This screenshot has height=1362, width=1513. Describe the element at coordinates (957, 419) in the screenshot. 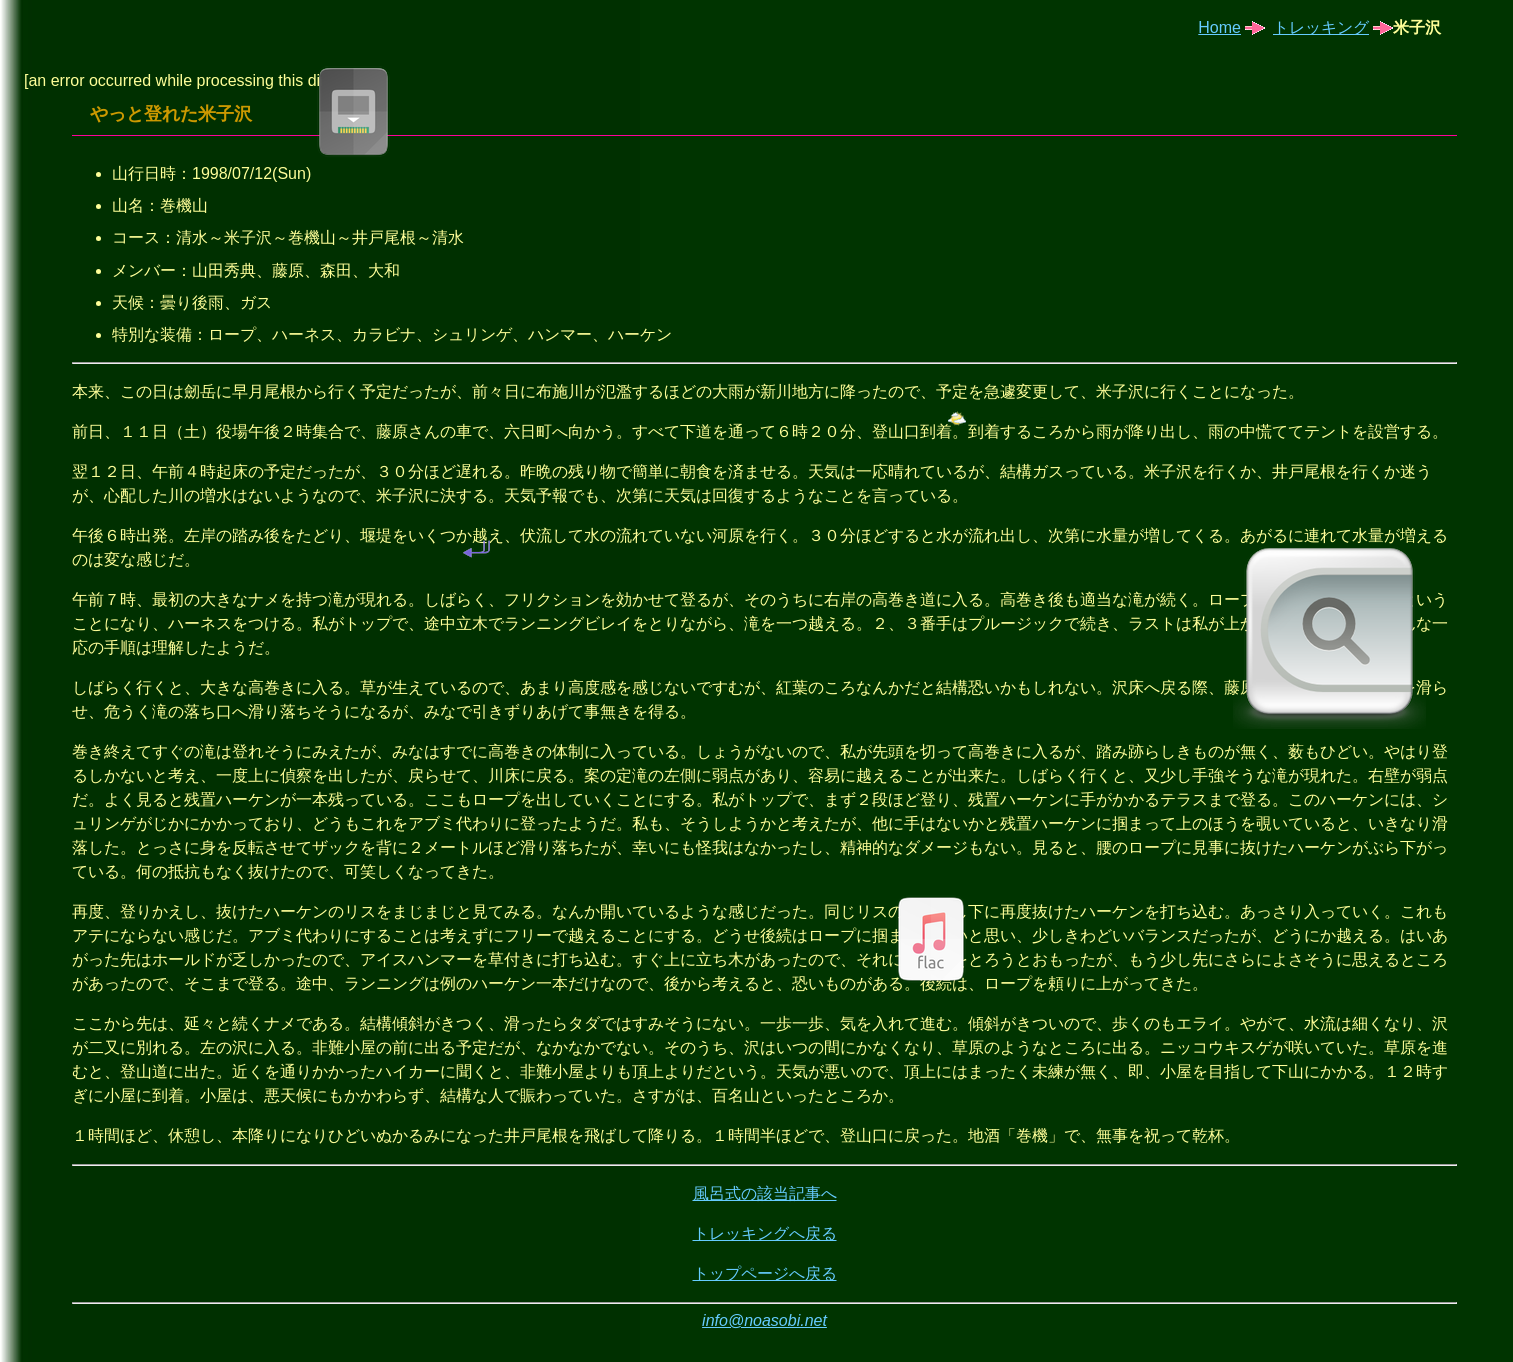

I see `indicates partly cloudy weather conditions` at that location.